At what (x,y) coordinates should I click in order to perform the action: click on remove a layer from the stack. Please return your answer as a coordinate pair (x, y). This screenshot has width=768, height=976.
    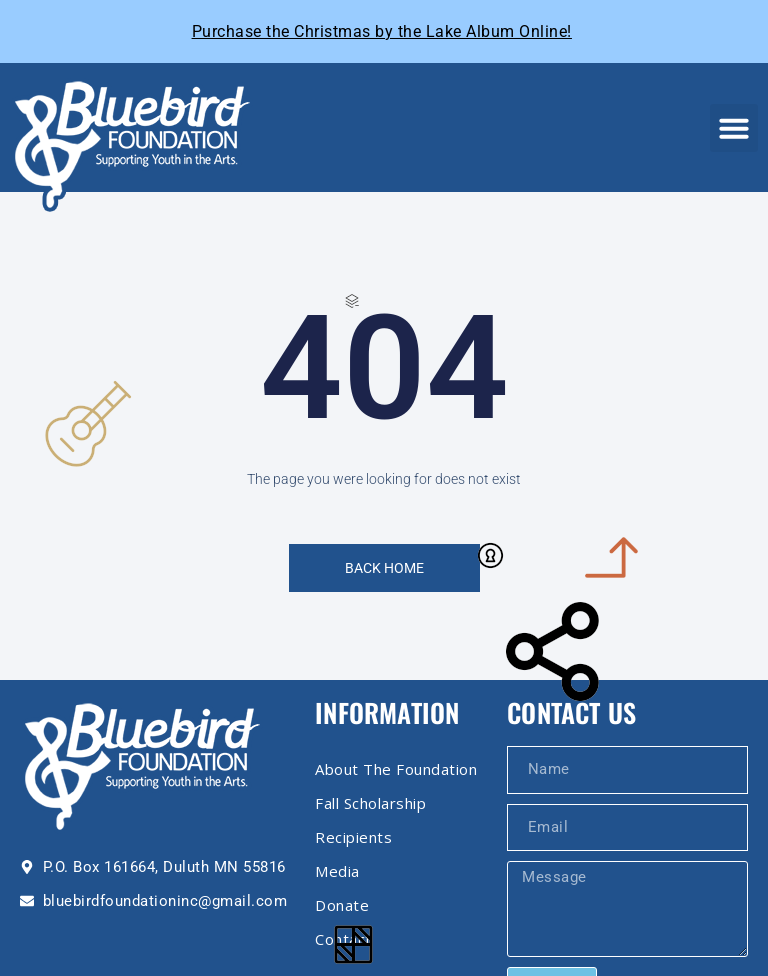
    Looking at the image, I should click on (352, 301).